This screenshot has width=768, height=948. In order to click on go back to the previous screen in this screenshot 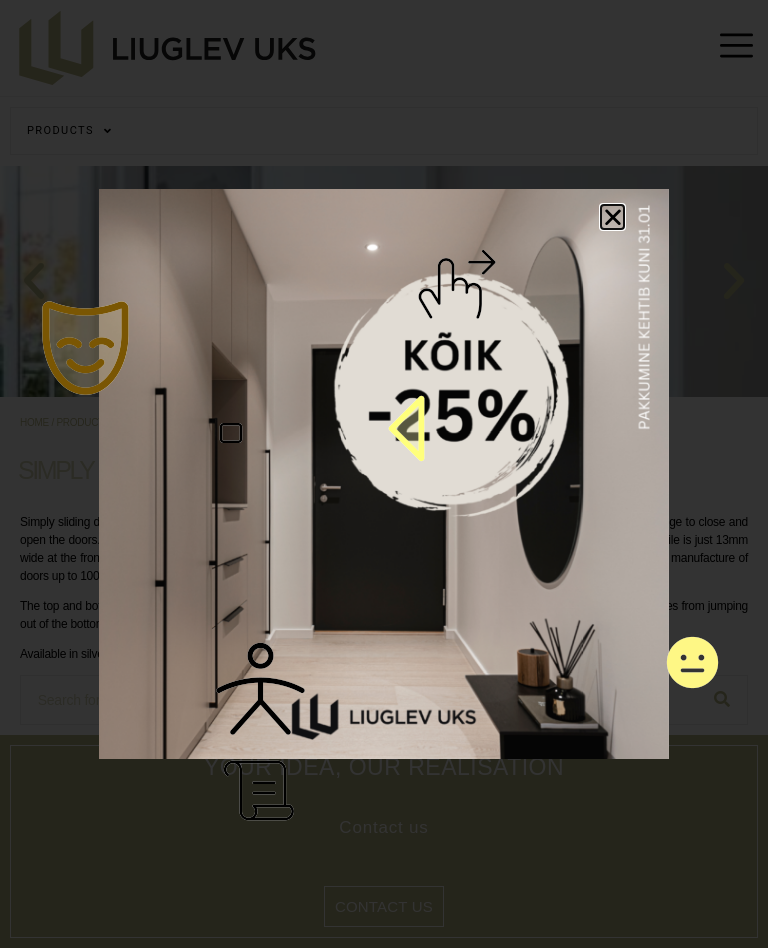, I will do `click(409, 428)`.